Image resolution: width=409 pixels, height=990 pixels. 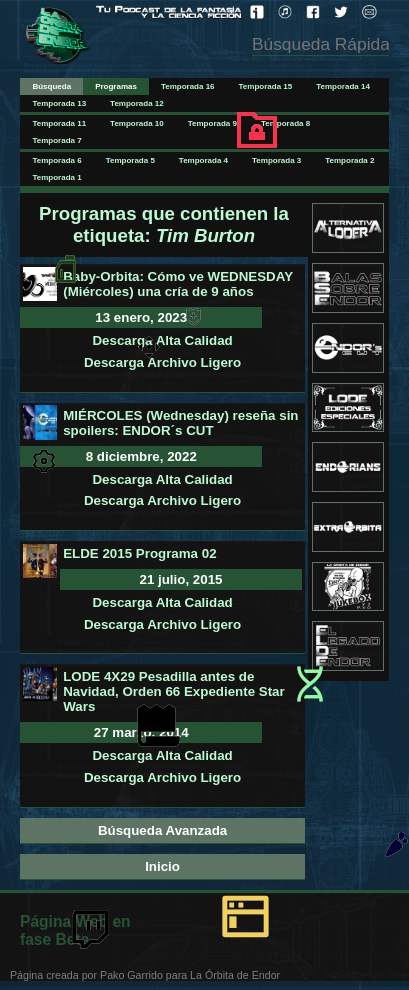 What do you see at coordinates (310, 684) in the screenshot?
I see `access genetics or DNA-related information` at bounding box center [310, 684].